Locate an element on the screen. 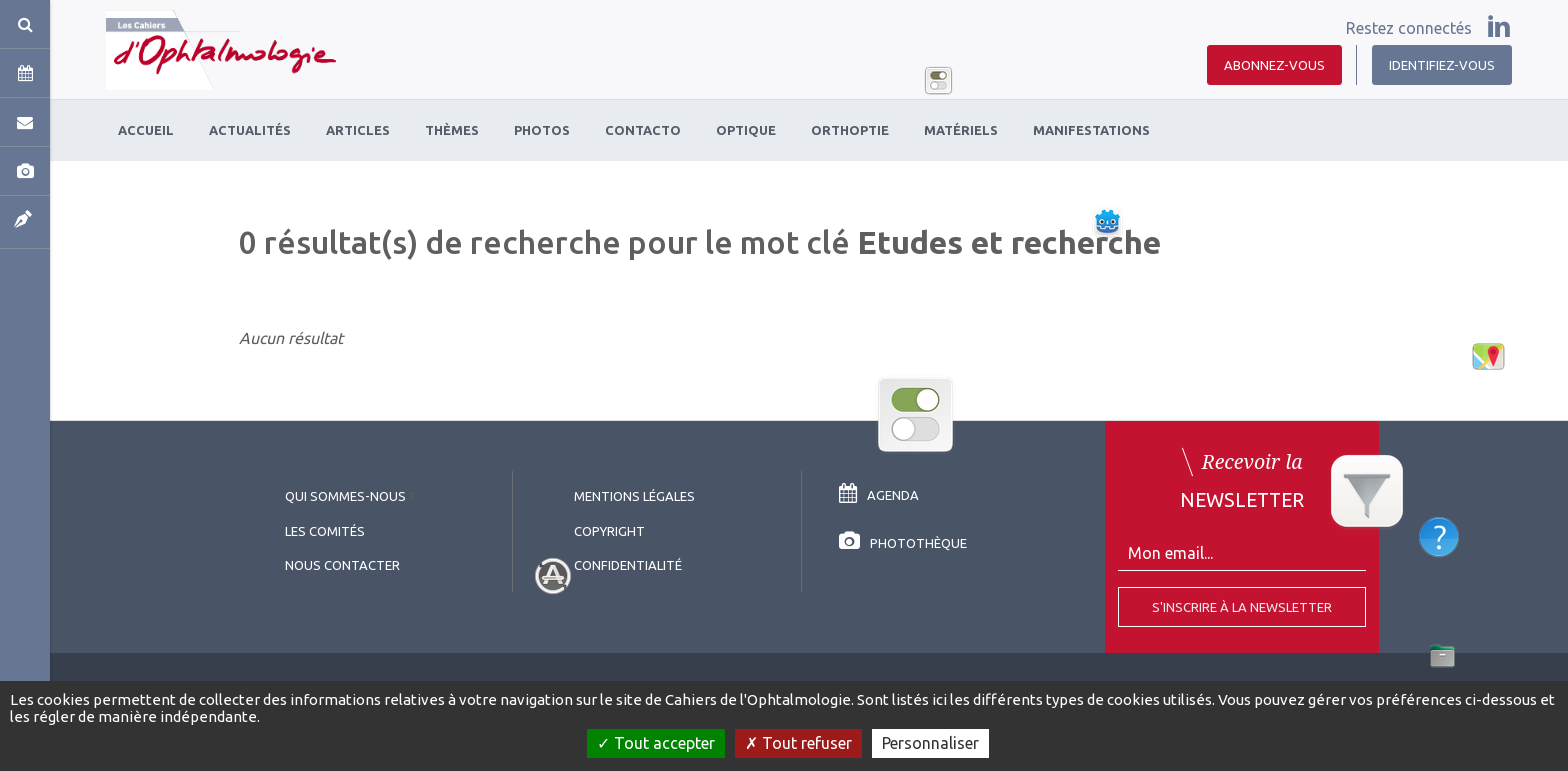  open file manager application is located at coordinates (1442, 655).